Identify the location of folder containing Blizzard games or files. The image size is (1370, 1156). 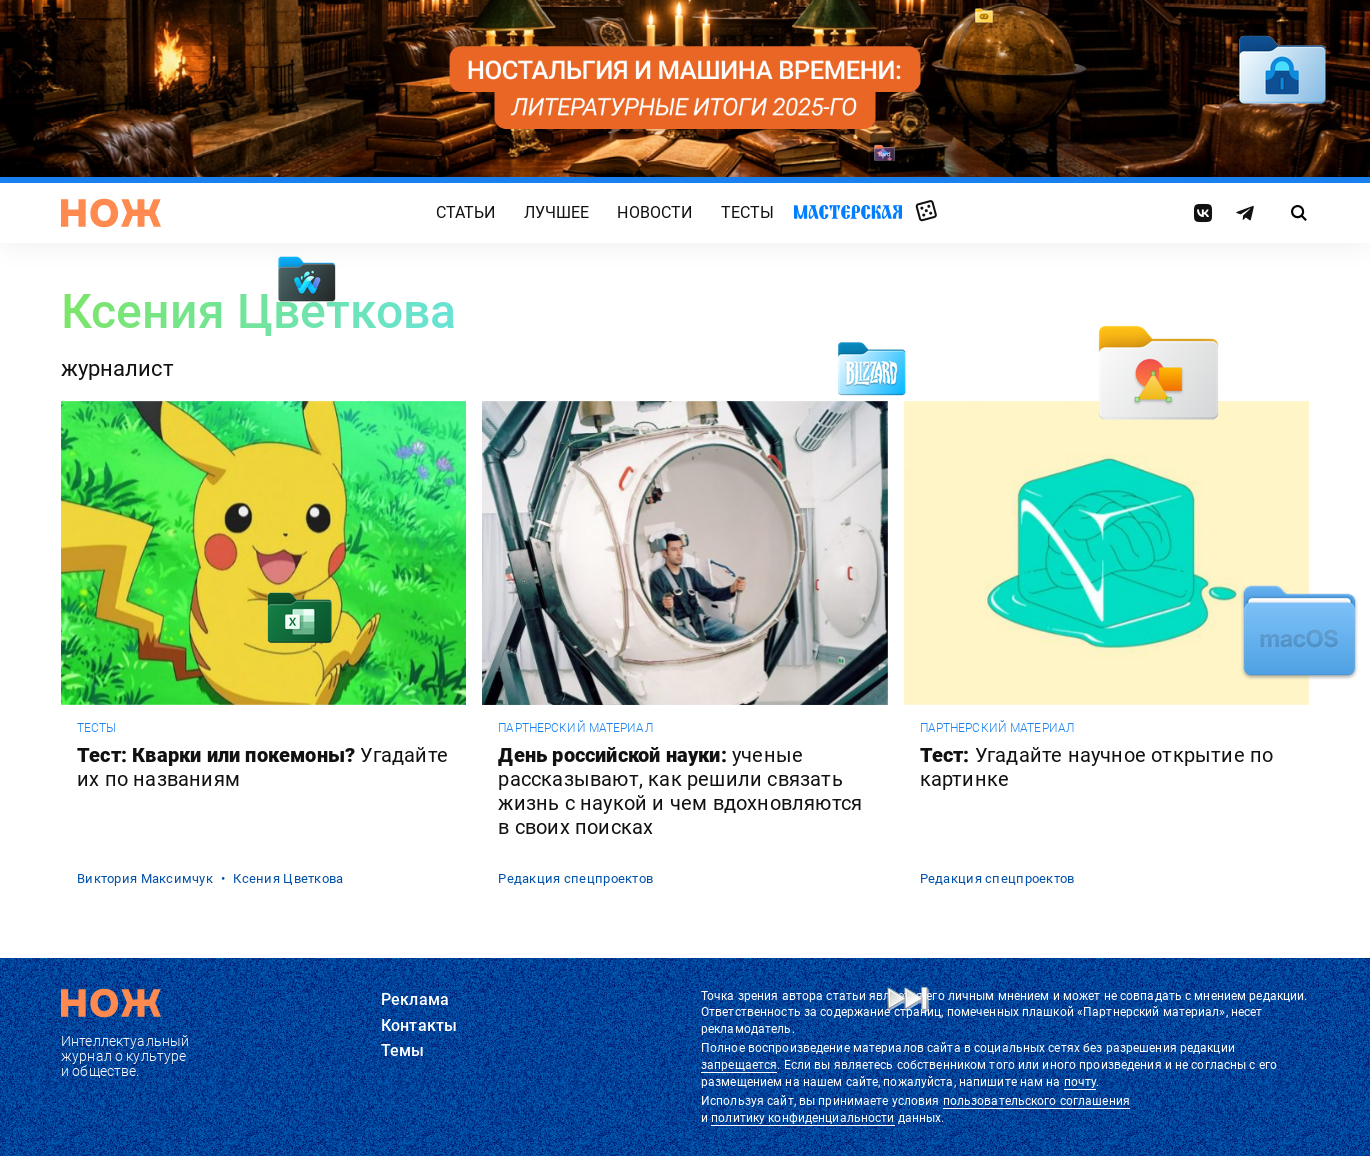
(871, 370).